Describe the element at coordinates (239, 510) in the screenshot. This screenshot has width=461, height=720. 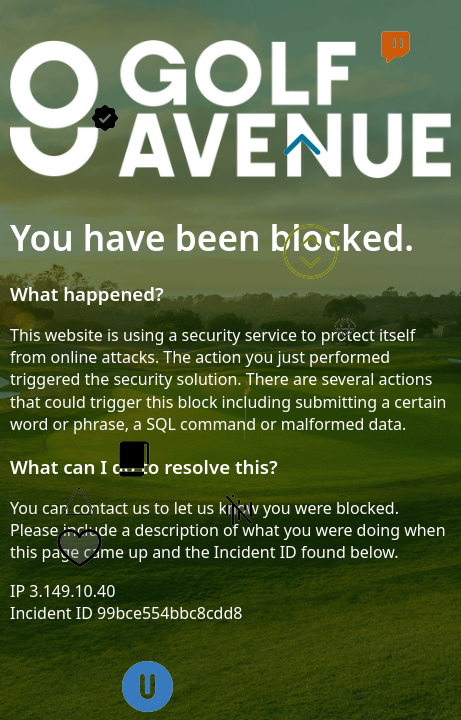
I see `audio waveform disabled or muted` at that location.